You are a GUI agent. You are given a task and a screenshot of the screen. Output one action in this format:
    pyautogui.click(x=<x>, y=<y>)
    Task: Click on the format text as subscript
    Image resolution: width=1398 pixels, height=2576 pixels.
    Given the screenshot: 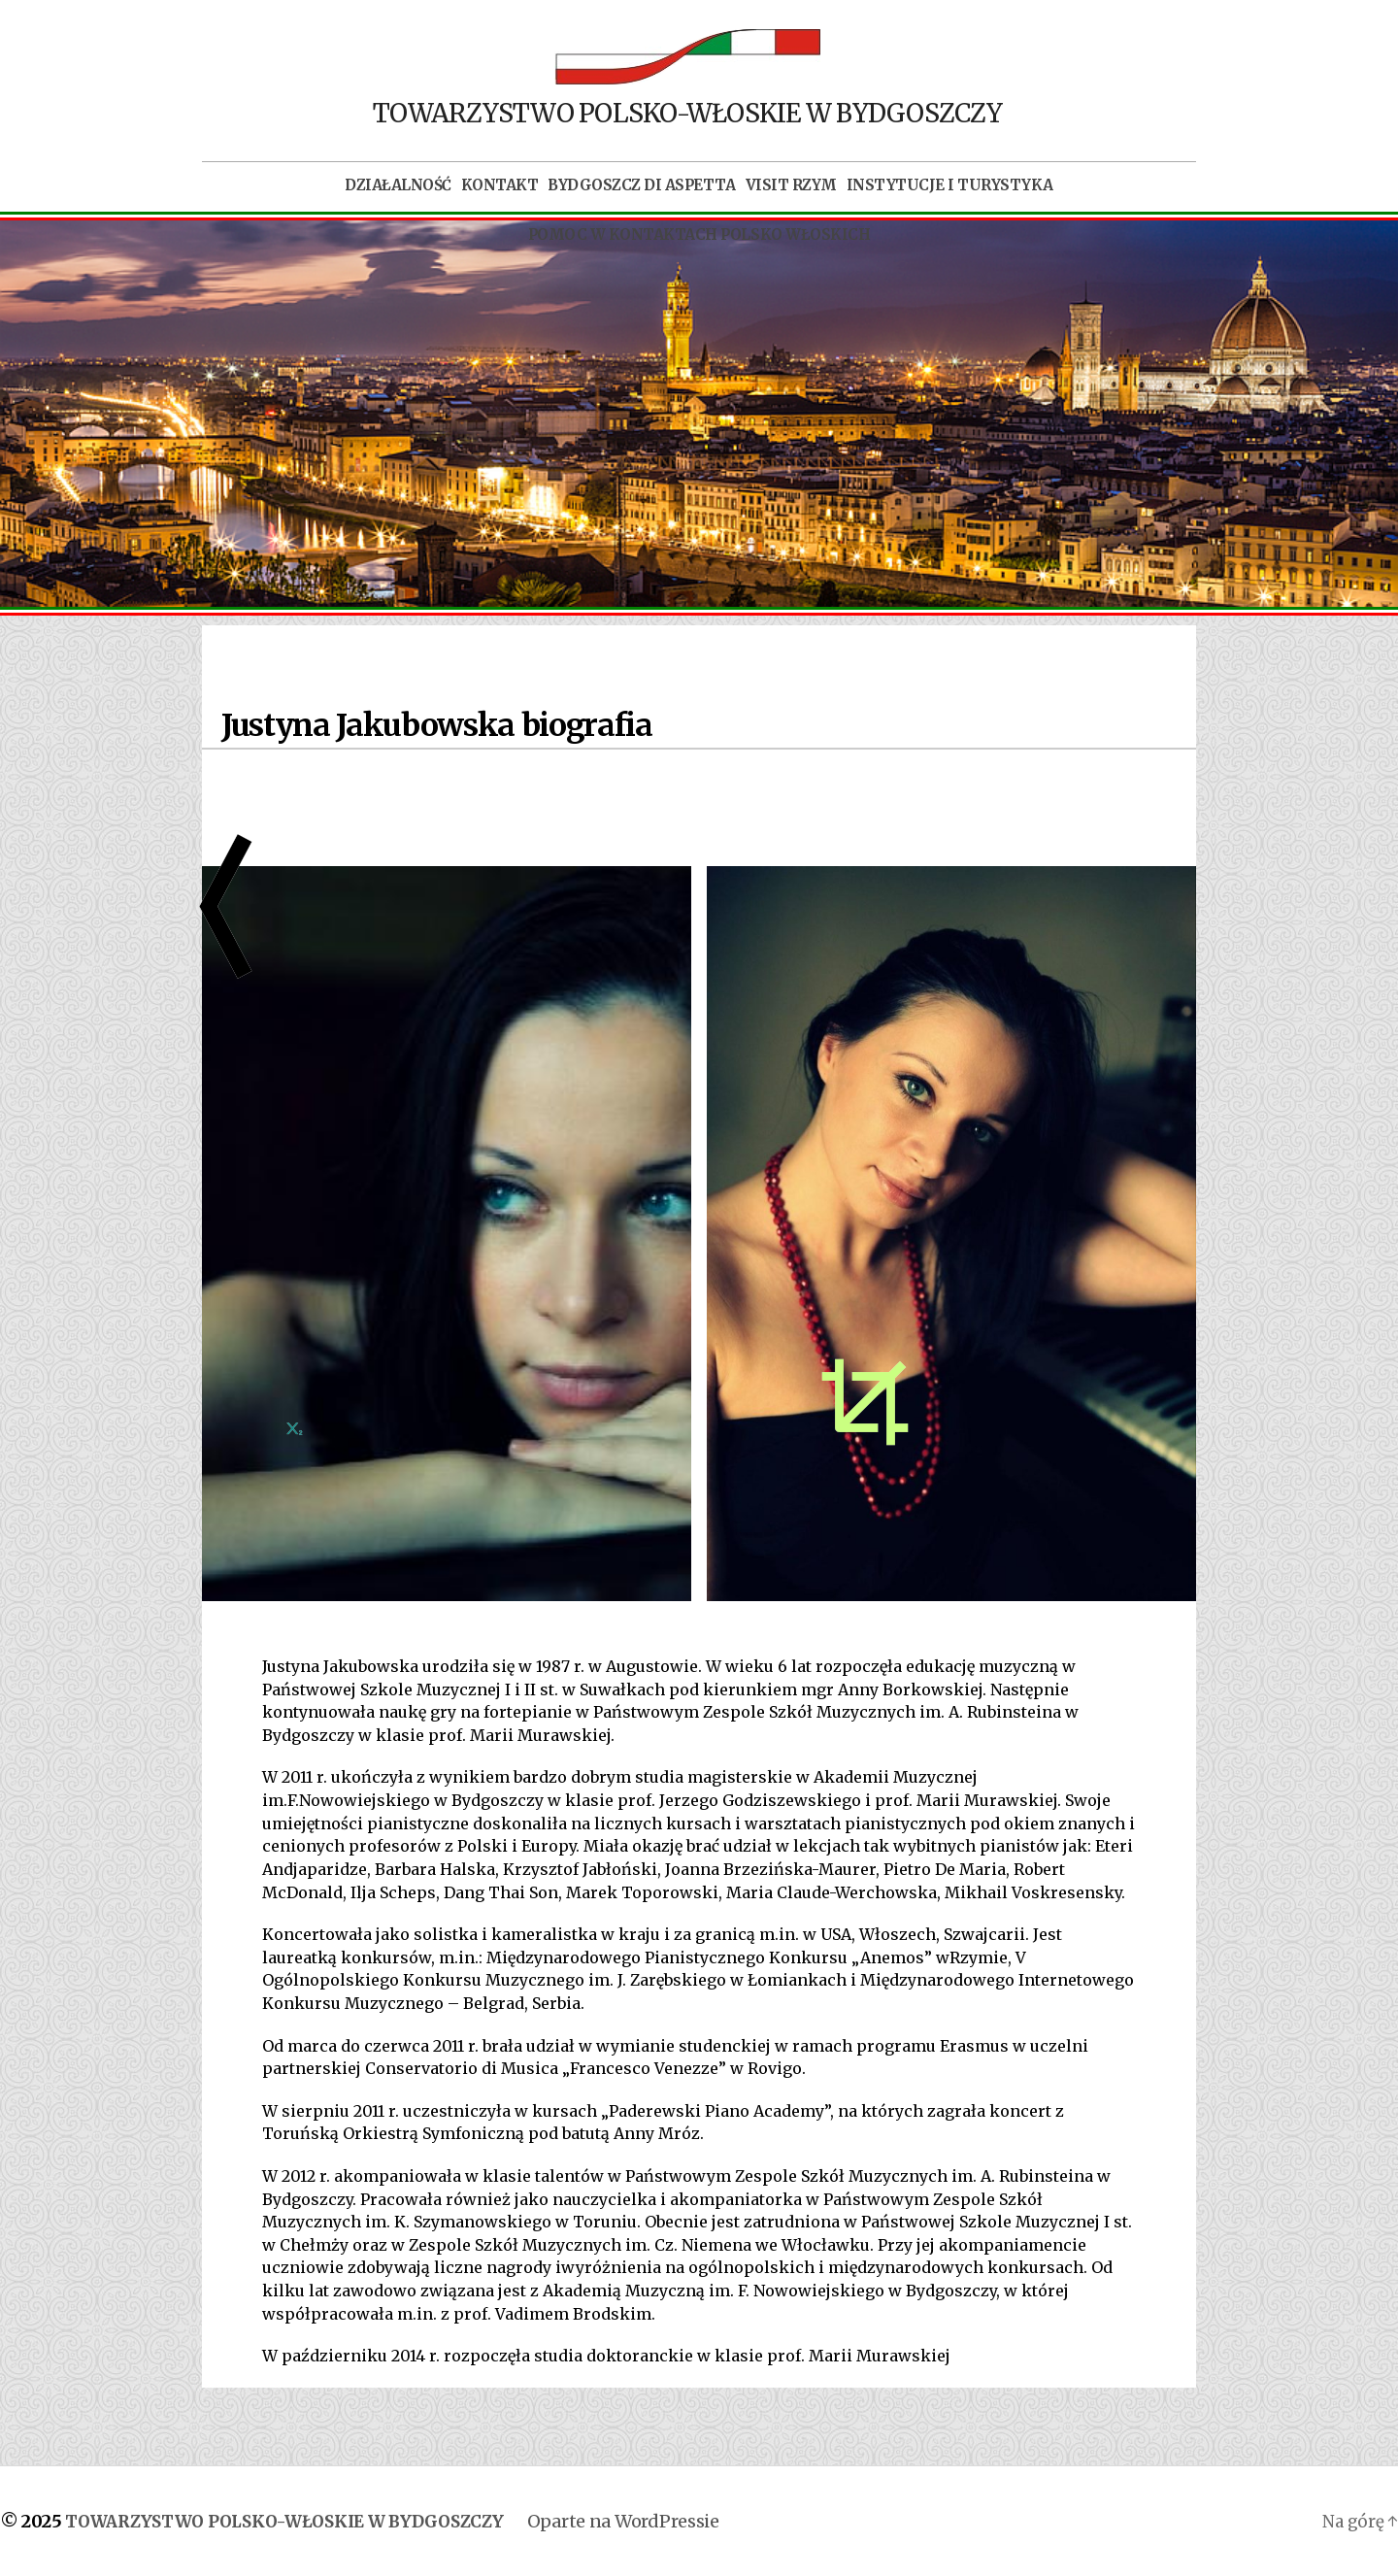 What is the action you would take?
    pyautogui.click(x=293, y=1428)
    